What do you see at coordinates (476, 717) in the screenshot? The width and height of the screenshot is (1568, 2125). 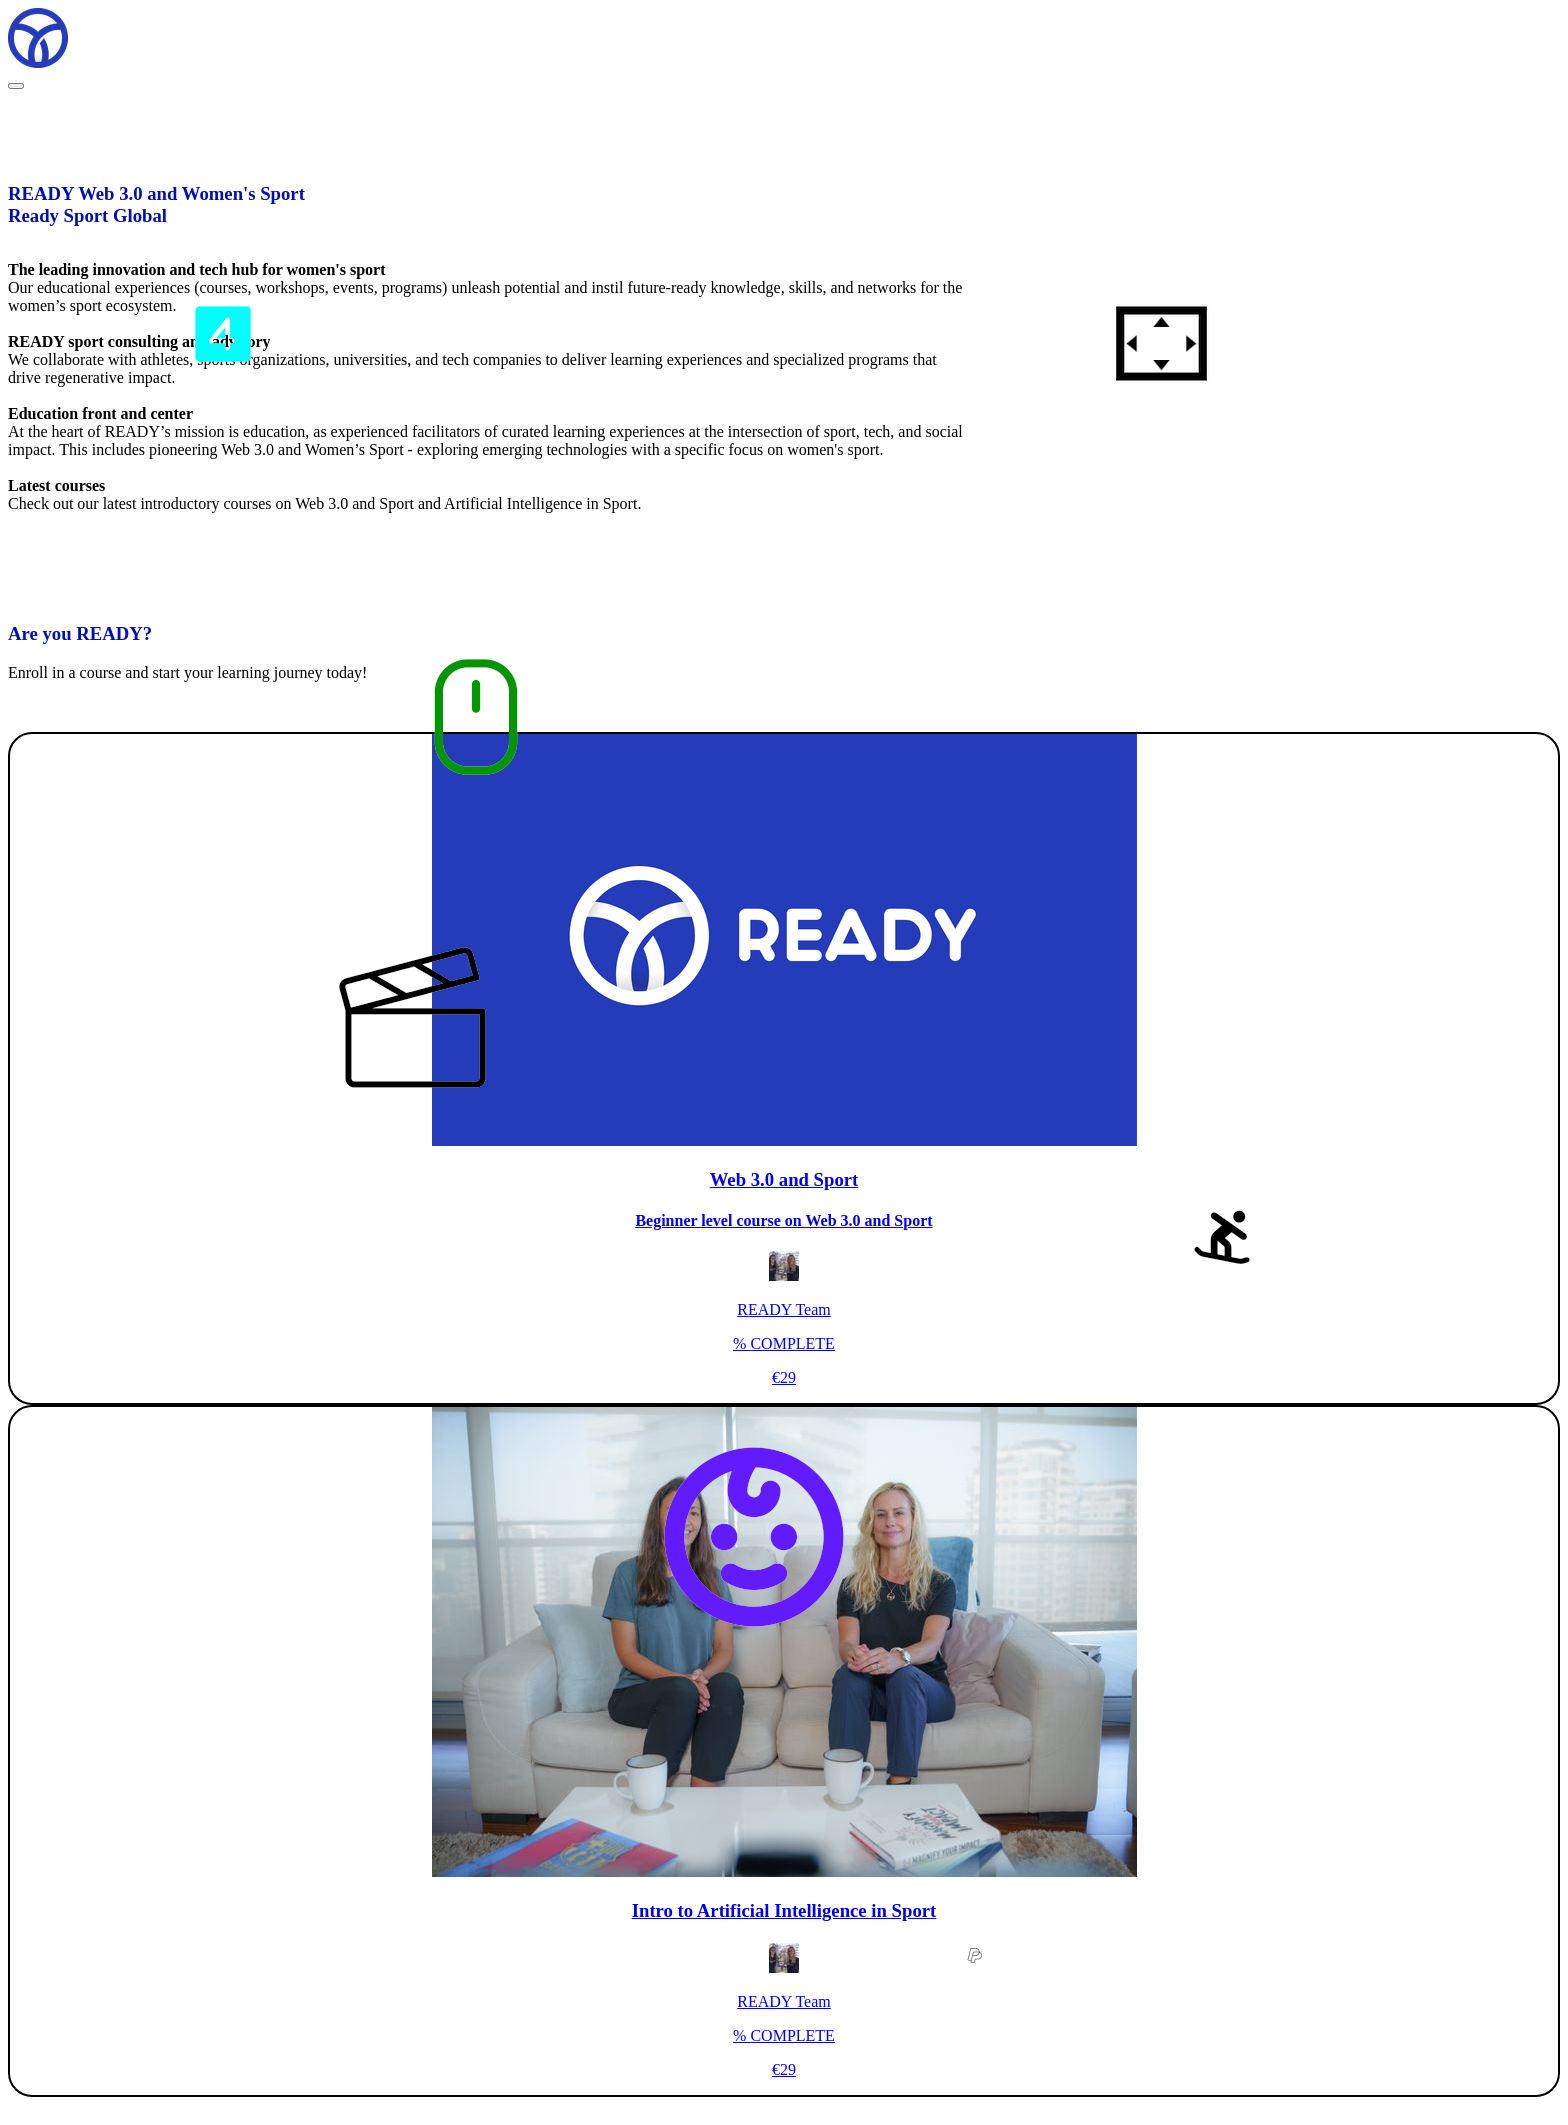 I see `indicates mouse input or cursor control` at bounding box center [476, 717].